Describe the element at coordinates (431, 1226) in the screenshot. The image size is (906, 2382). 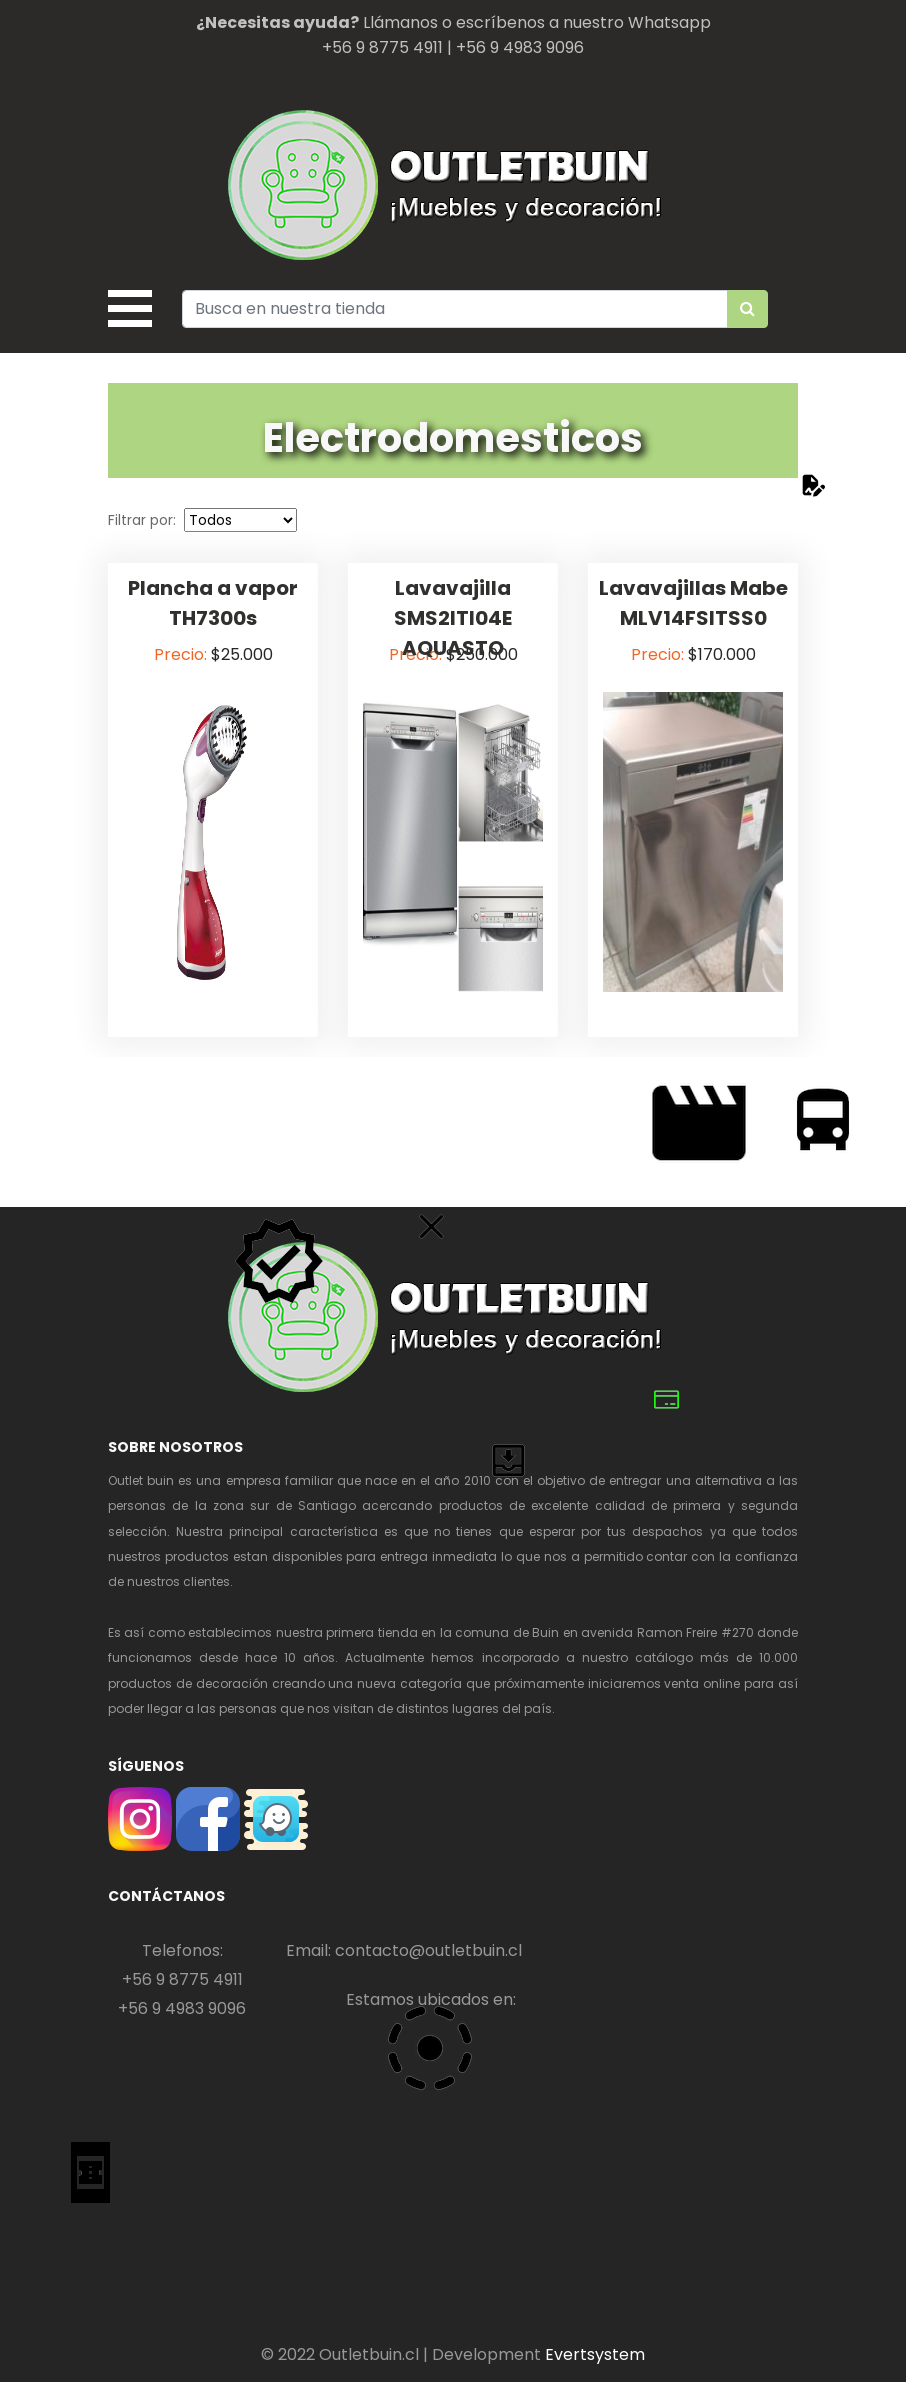
I see `close the current window or dialog` at that location.